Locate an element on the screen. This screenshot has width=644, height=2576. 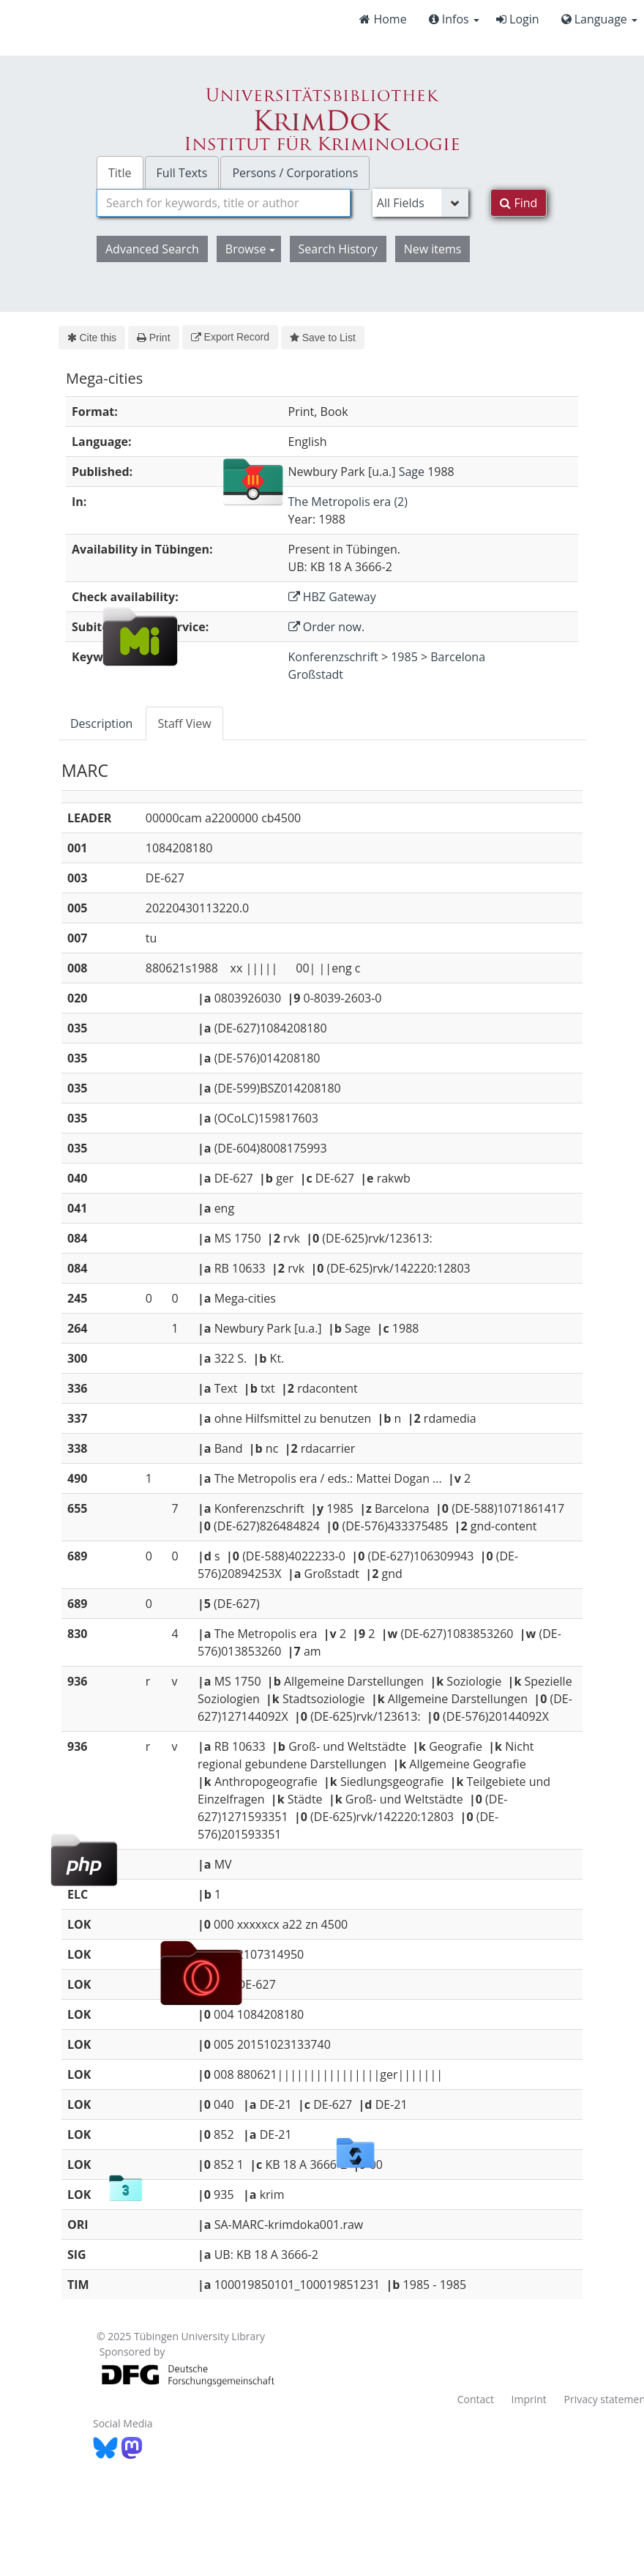
open Opera GX browser files folder is located at coordinates (201, 1975).